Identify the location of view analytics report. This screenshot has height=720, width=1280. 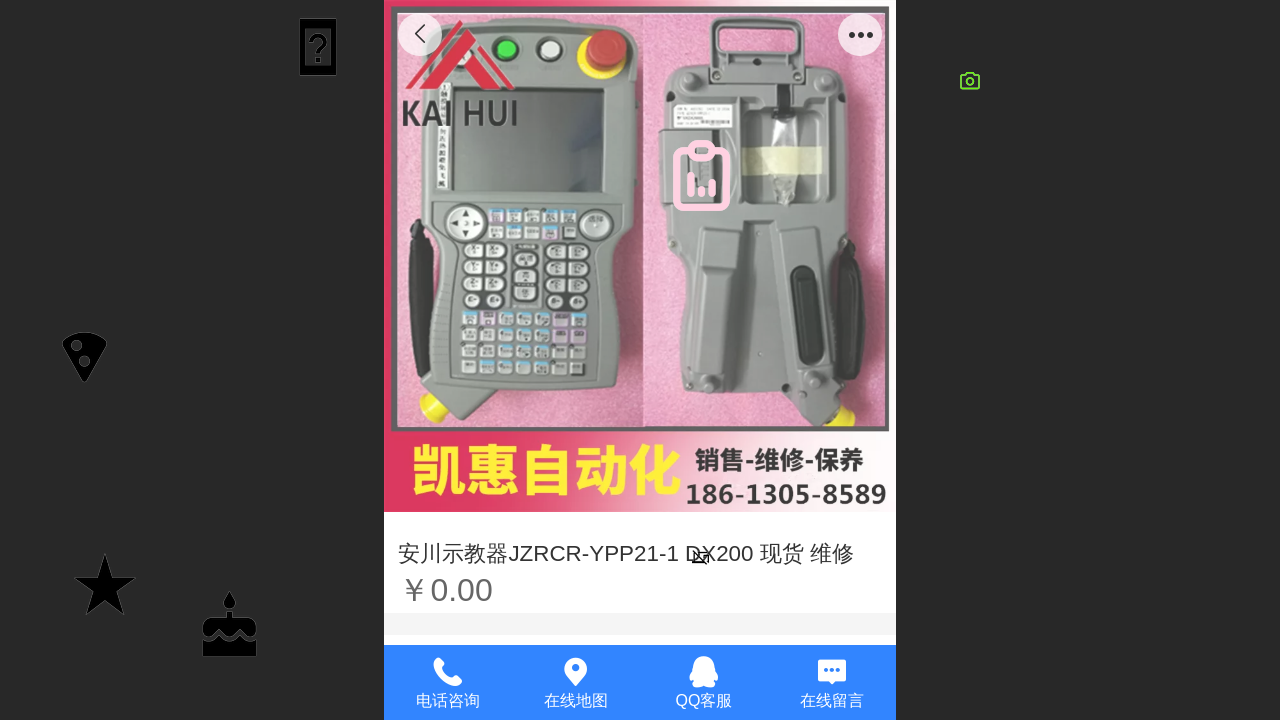
(701, 175).